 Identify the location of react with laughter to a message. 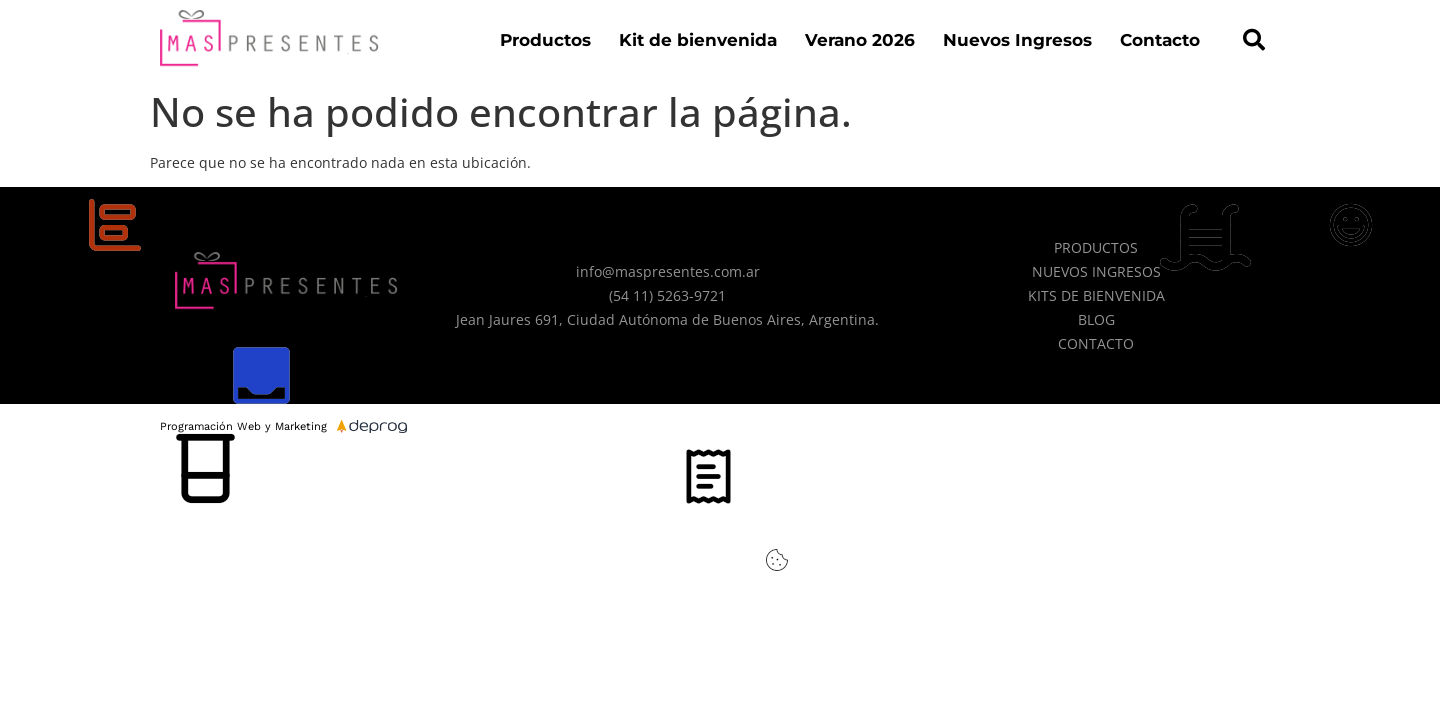
(1351, 225).